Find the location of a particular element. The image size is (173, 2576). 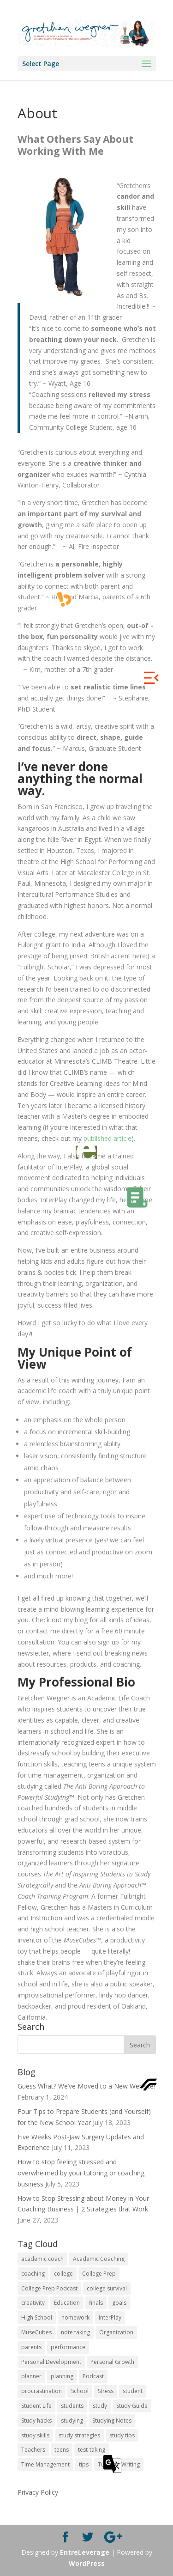

open the Bukalapak app is located at coordinates (64, 599).